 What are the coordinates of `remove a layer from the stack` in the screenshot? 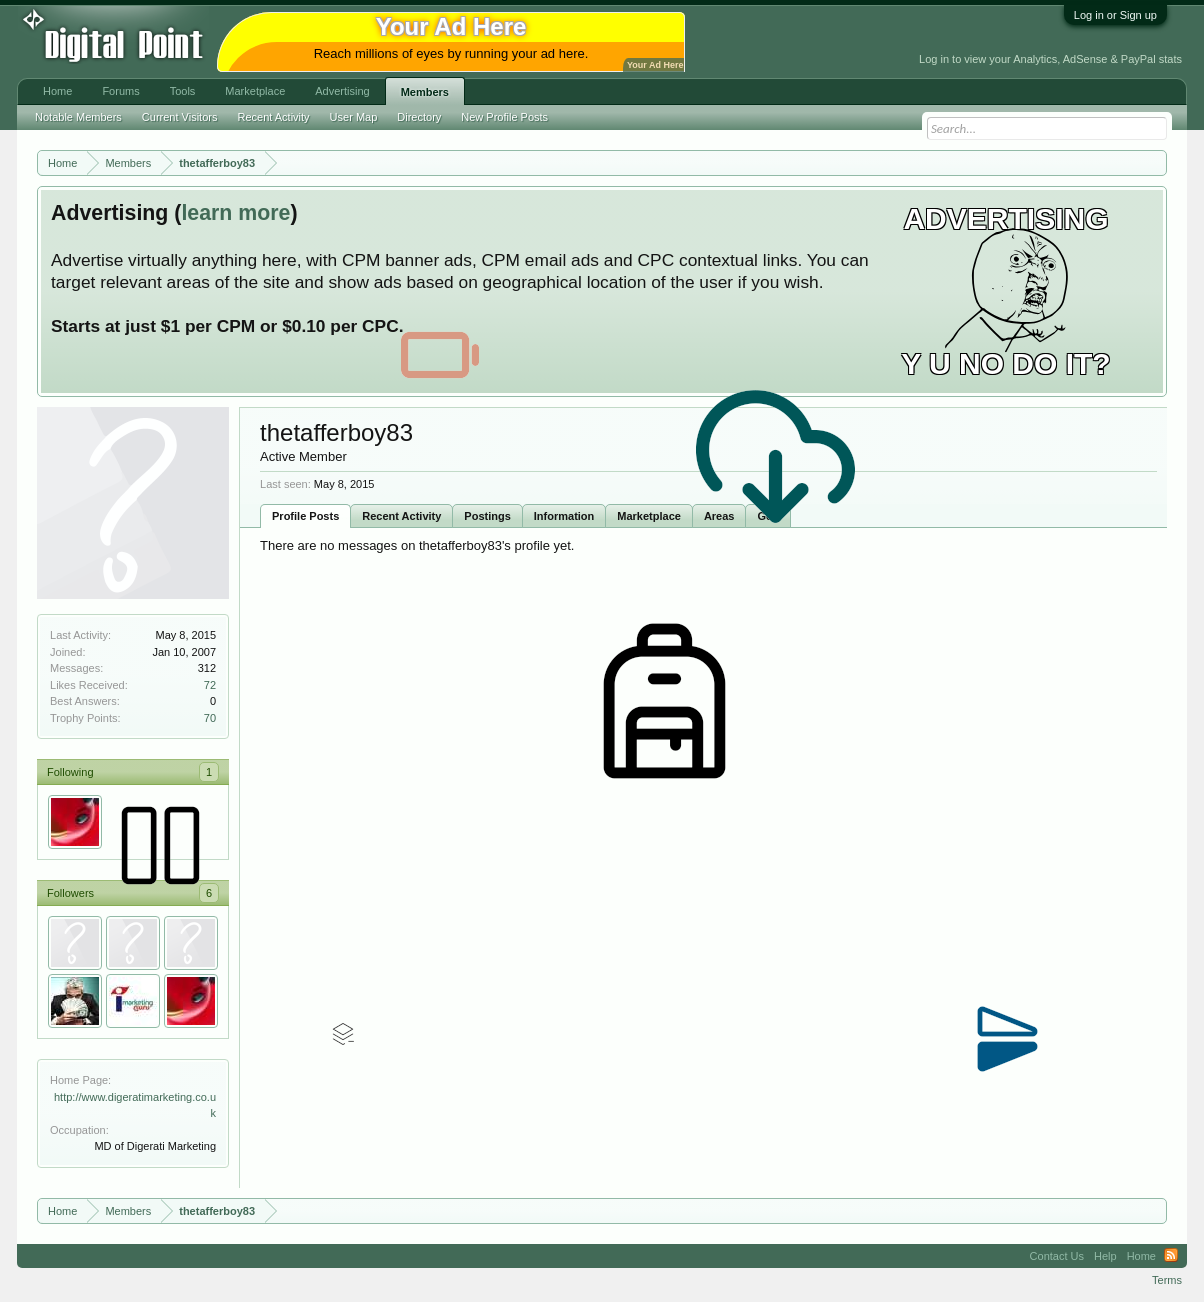 It's located at (343, 1034).